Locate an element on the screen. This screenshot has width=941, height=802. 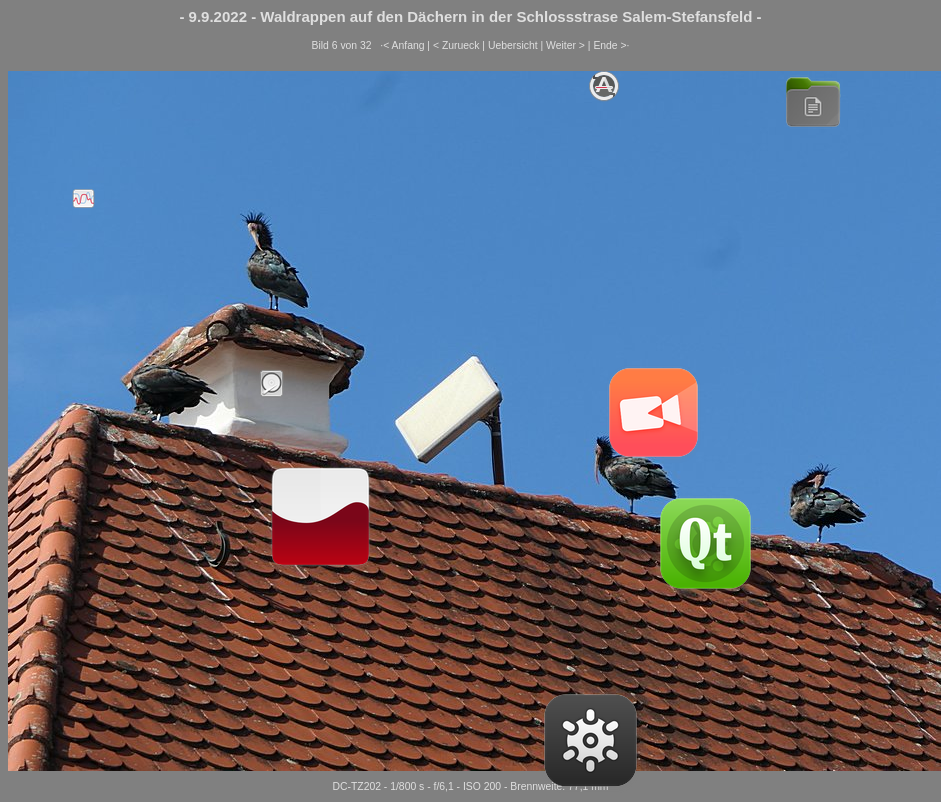
open the screen recorder app is located at coordinates (653, 412).